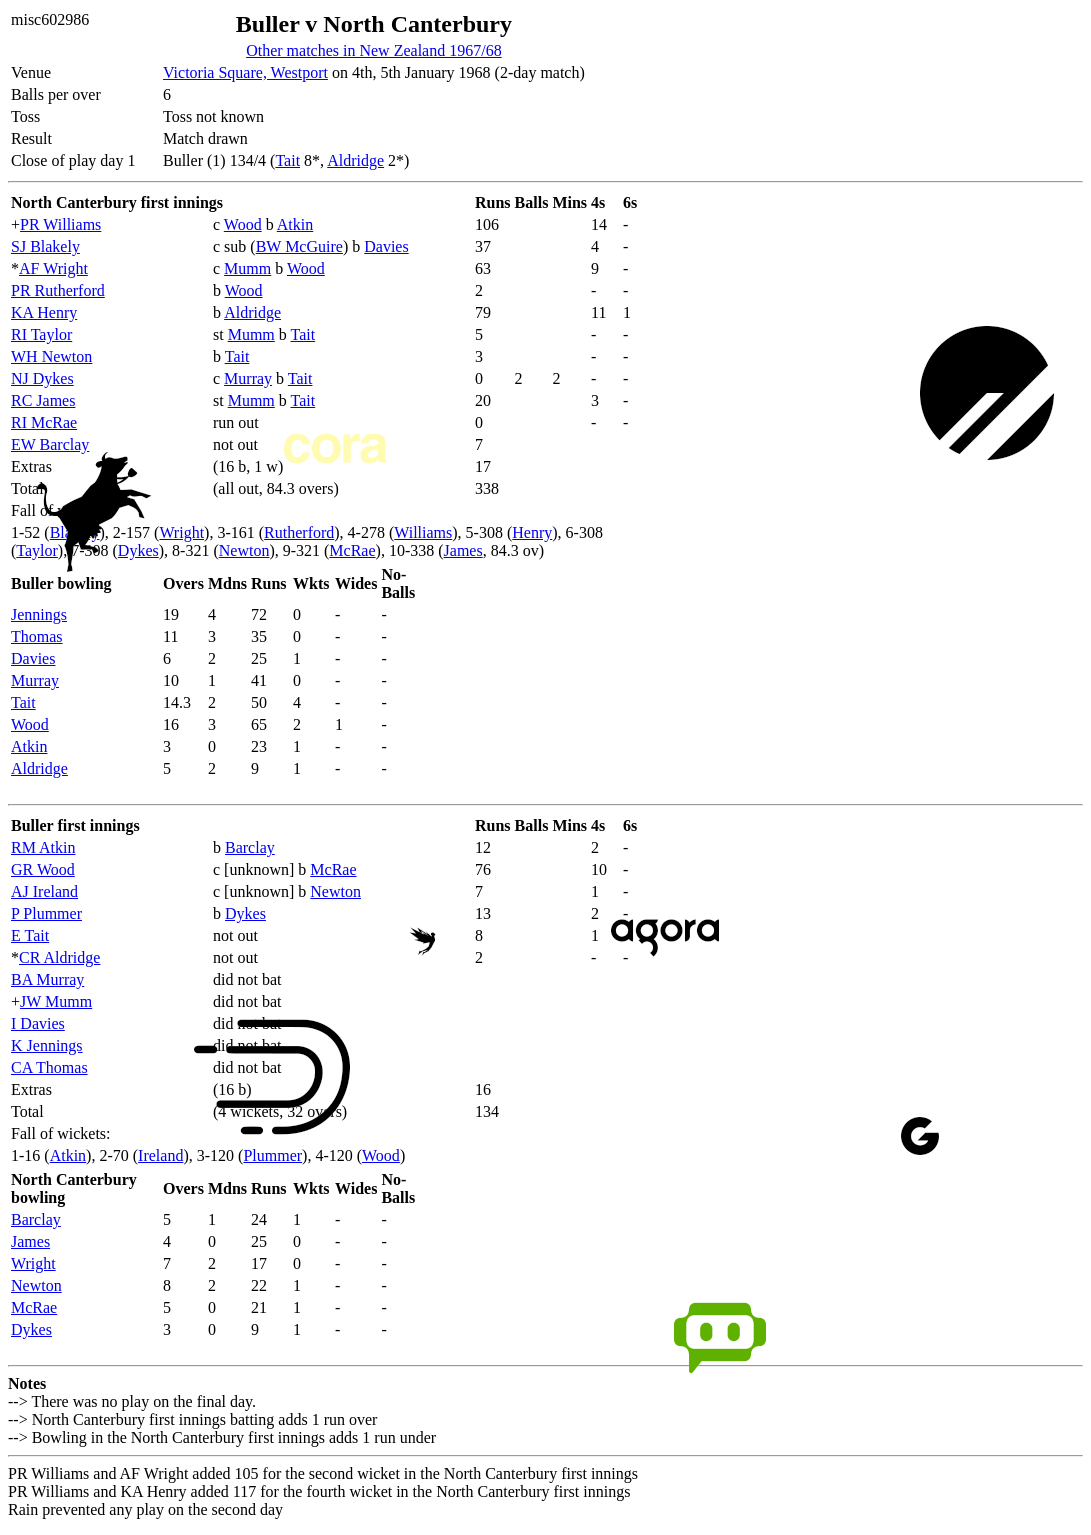 The image size is (1091, 1535). What do you see at coordinates (94, 512) in the screenshot?
I see `open swisscows search engine` at bounding box center [94, 512].